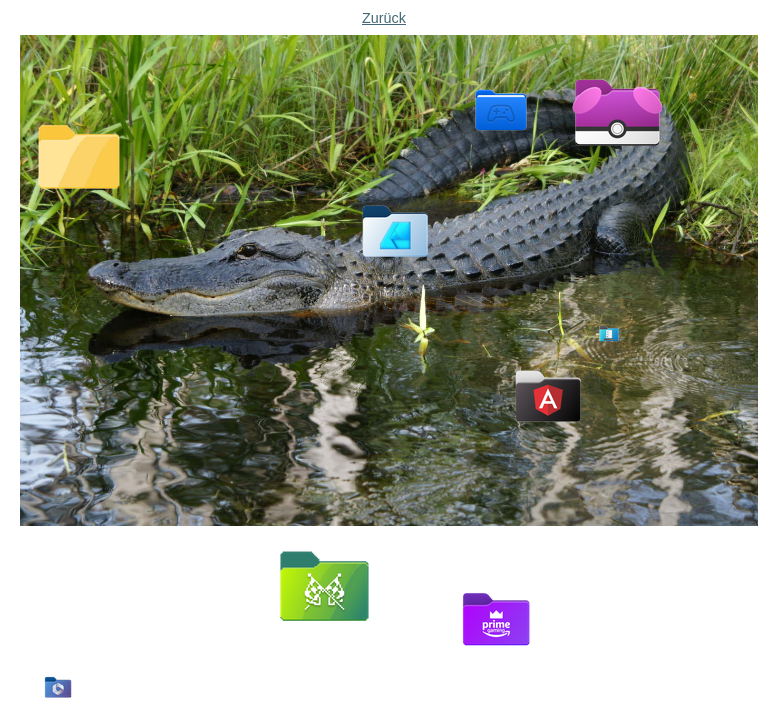  I want to click on open Microsoft 365 files folder, so click(58, 688).